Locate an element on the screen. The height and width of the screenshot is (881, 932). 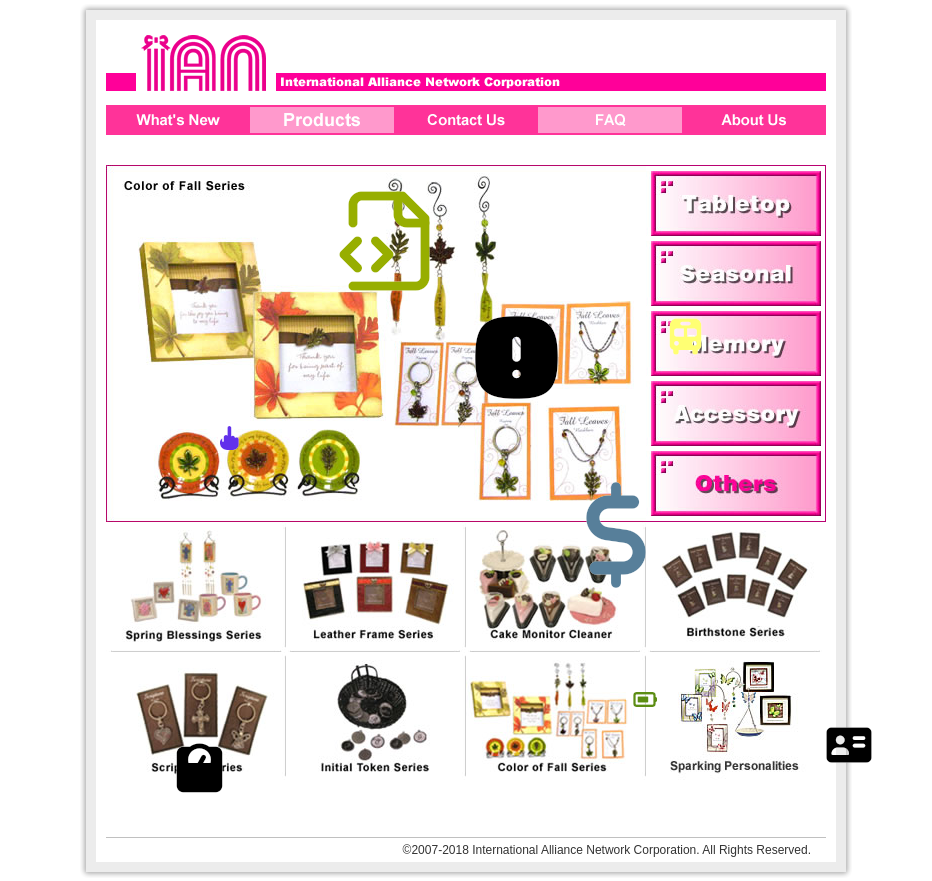
indicates offensive content warning is located at coordinates (229, 438).